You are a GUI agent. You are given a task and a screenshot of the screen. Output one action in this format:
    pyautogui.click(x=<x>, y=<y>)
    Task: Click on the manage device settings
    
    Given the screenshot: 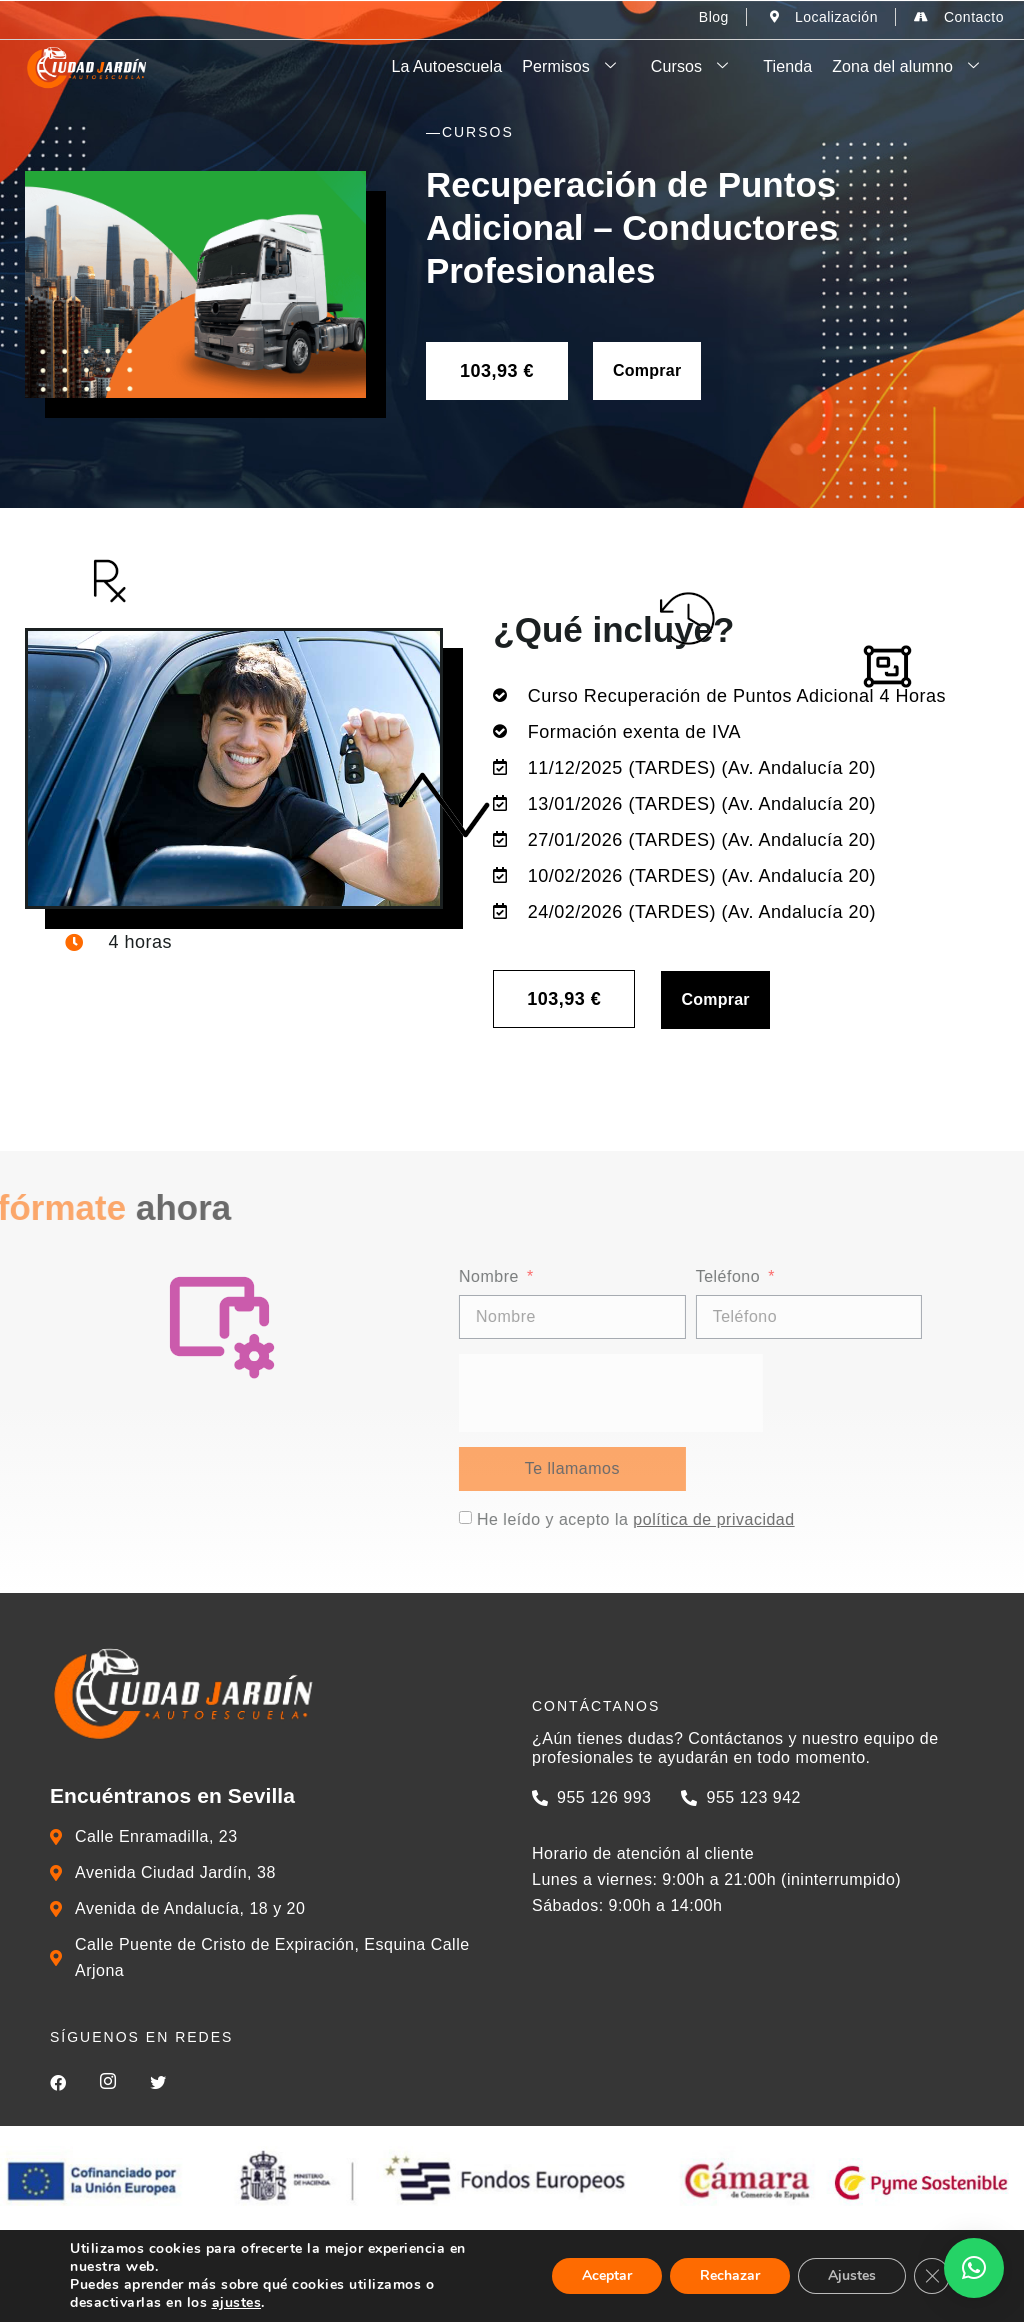 What is the action you would take?
    pyautogui.click(x=219, y=1321)
    